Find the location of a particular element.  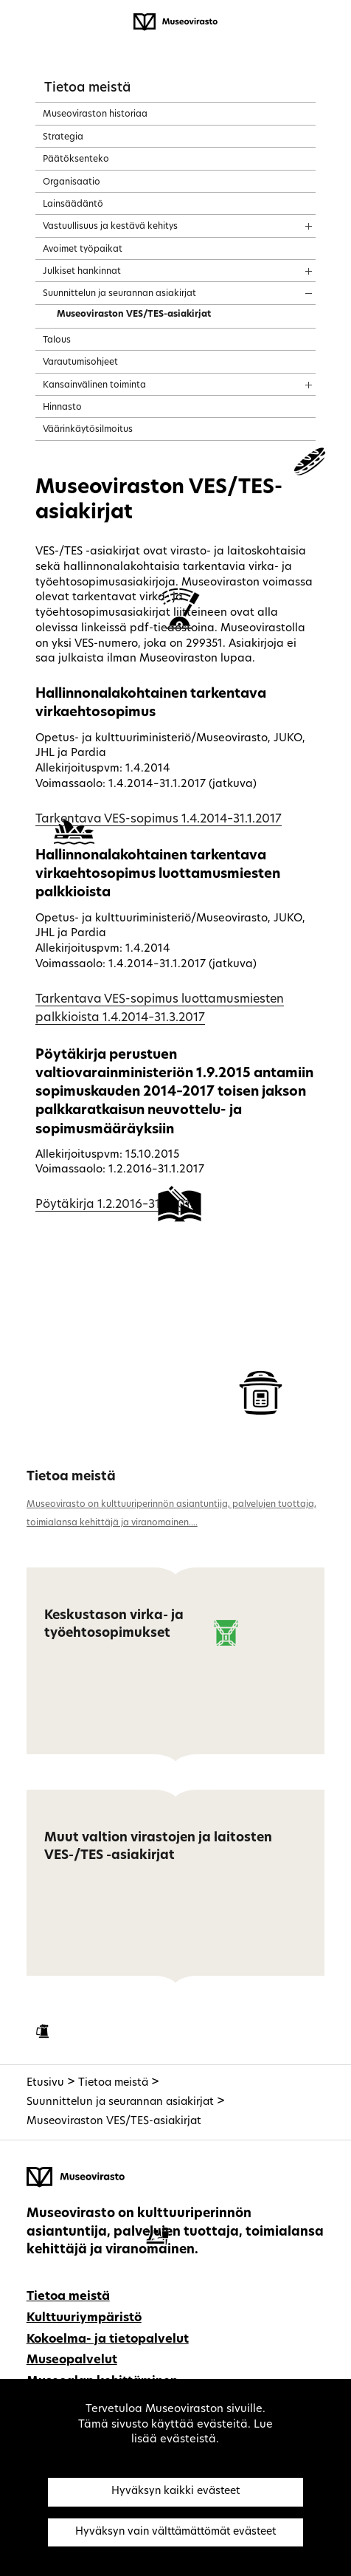

access food or dining options is located at coordinates (310, 461).